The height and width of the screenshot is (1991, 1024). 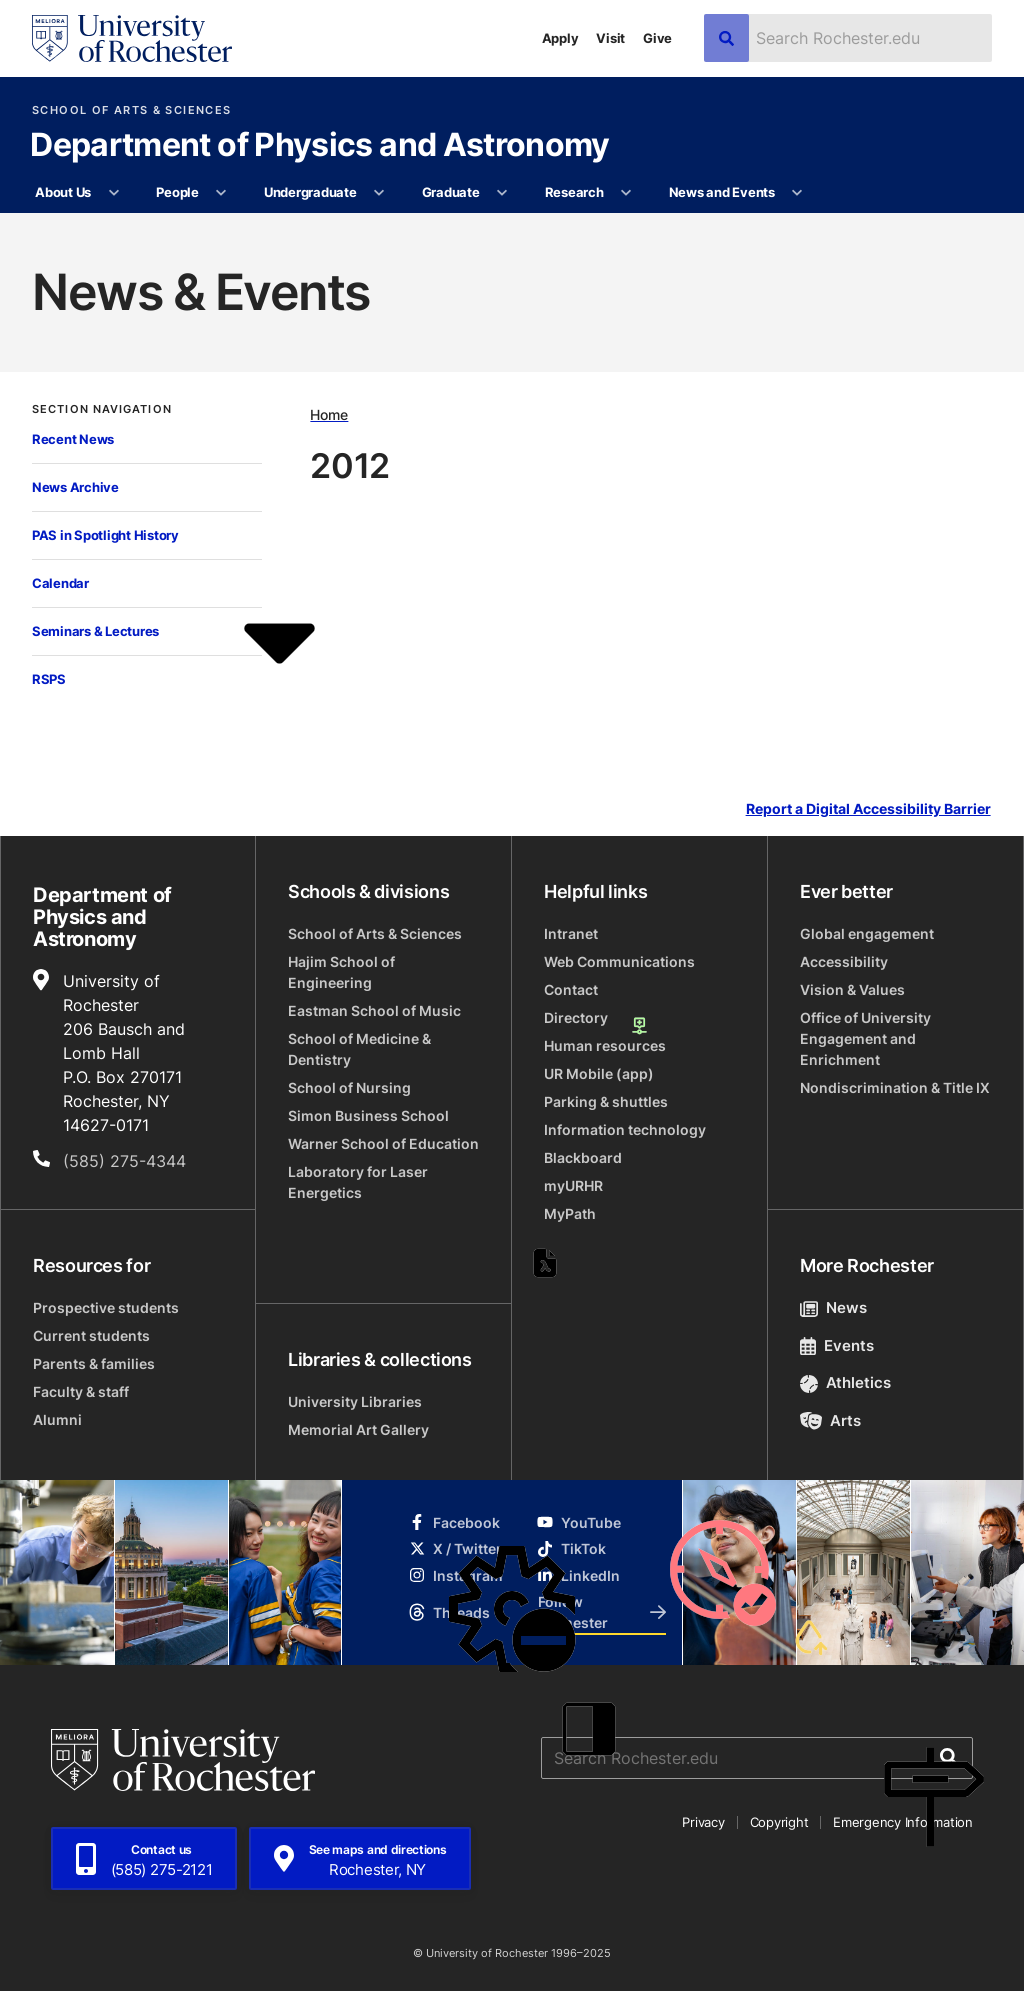 I want to click on add a new event to the timeline, so click(x=639, y=1025).